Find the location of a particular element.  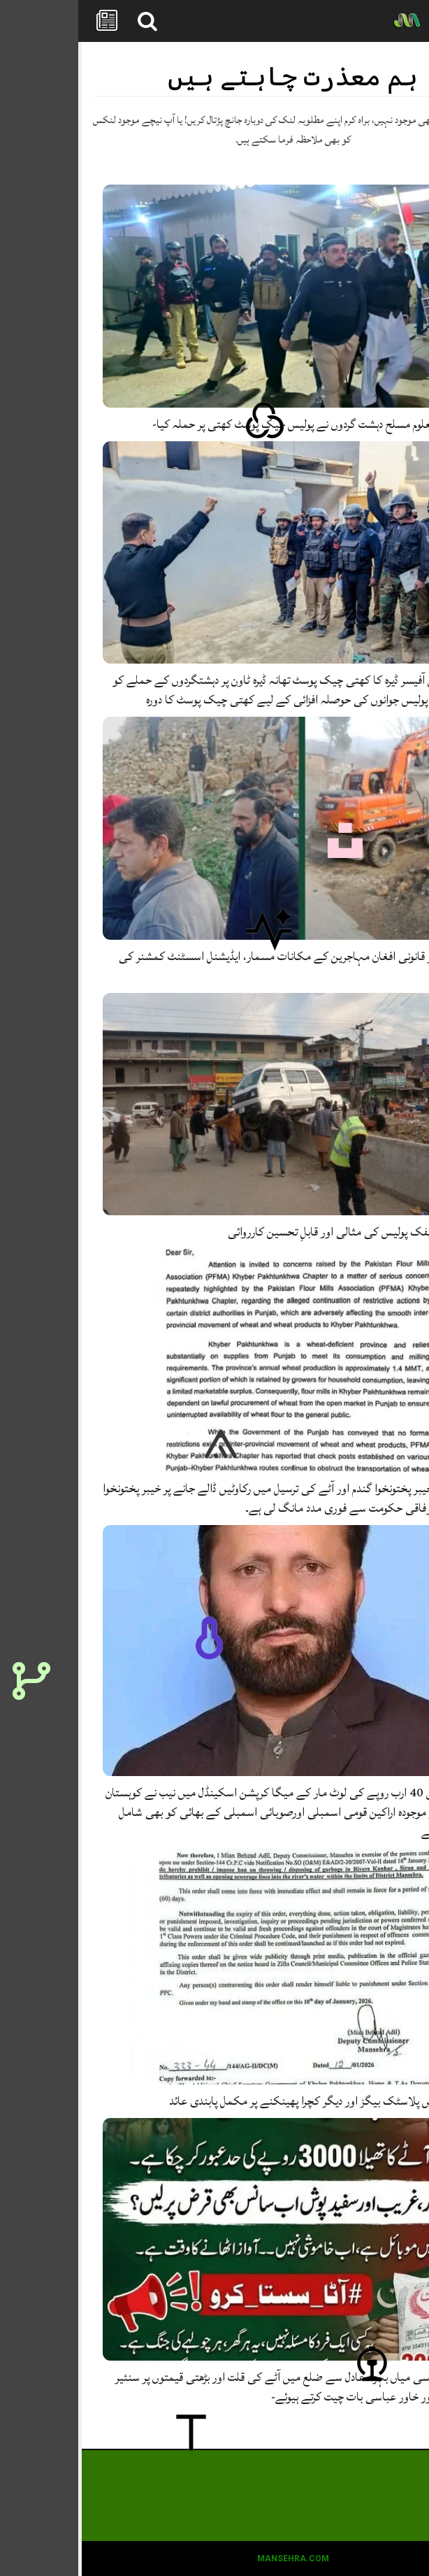

china railway logo is located at coordinates (372, 2364).